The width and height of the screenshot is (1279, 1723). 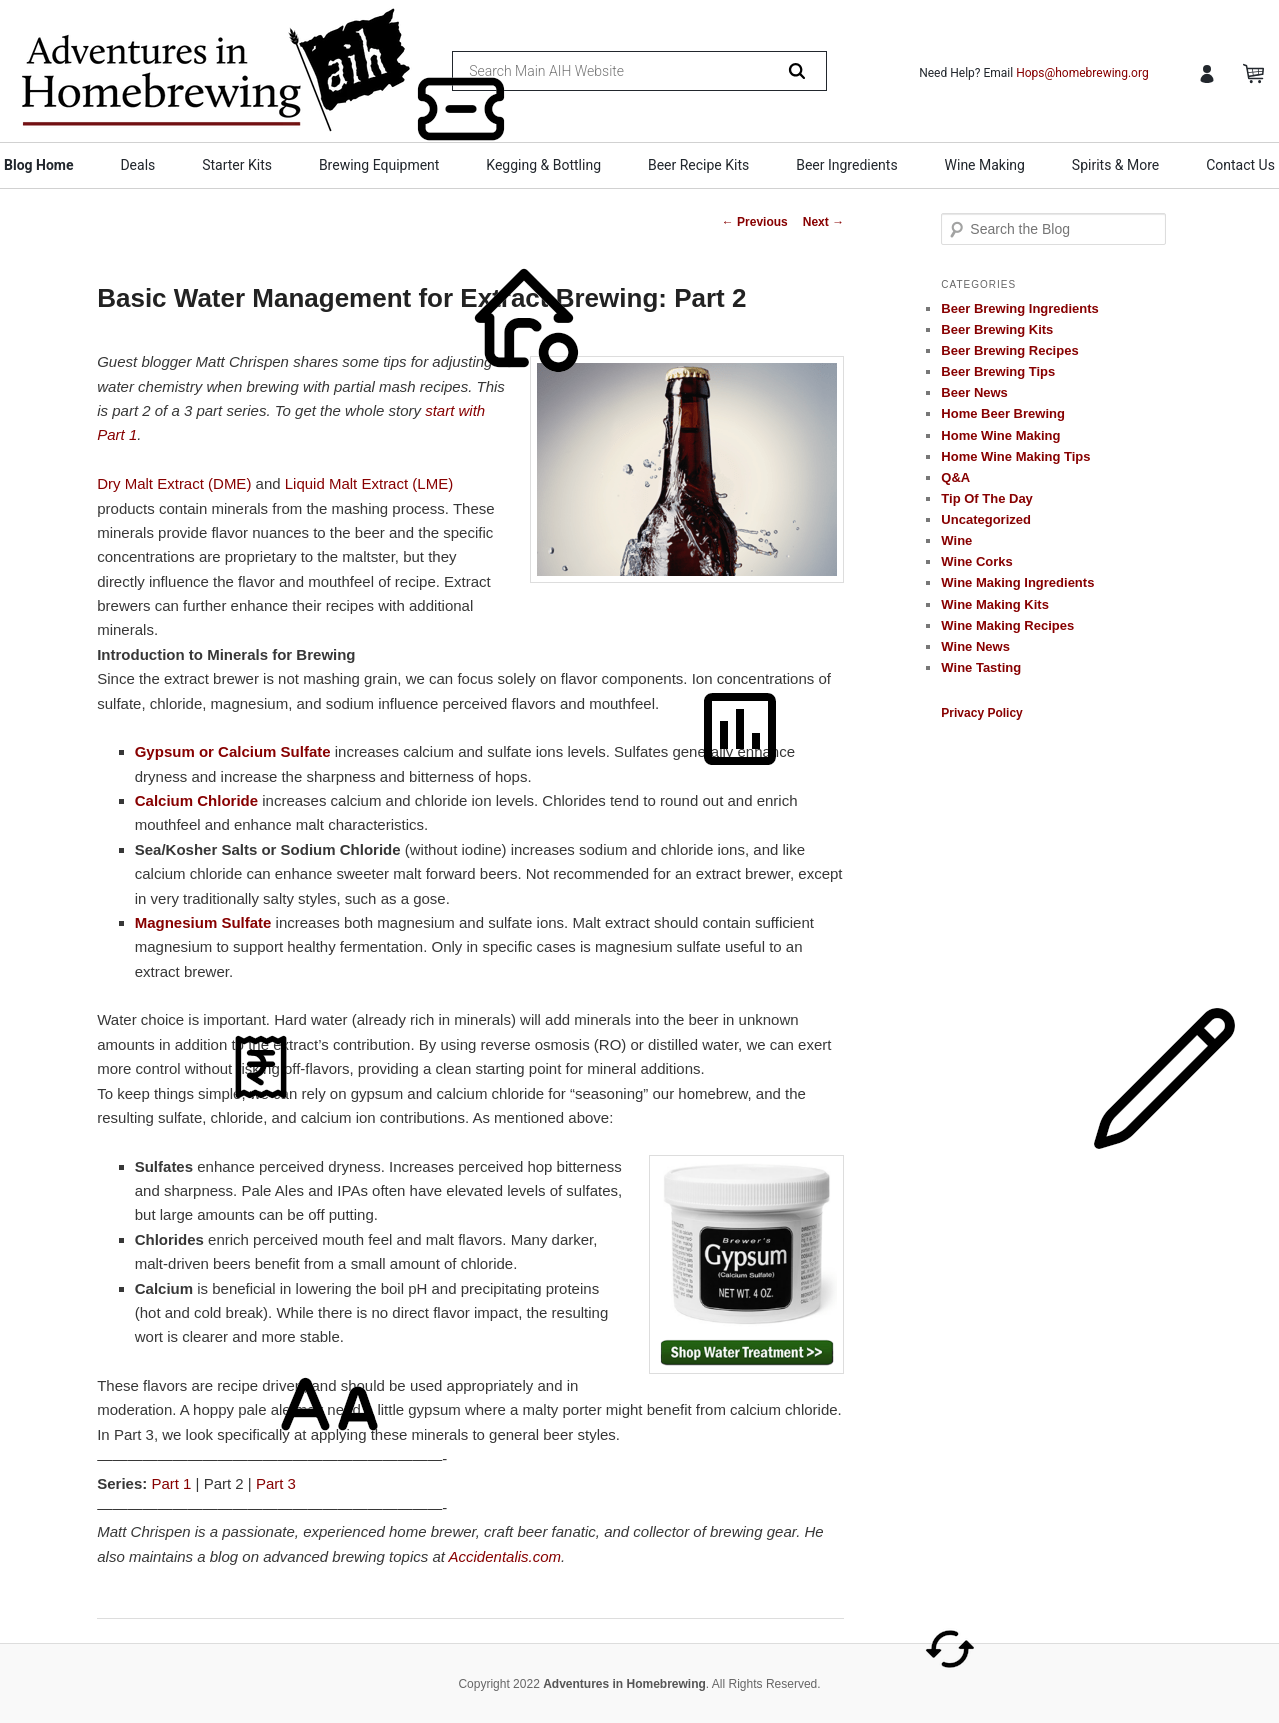 I want to click on remove a ticket from your collection, so click(x=461, y=109).